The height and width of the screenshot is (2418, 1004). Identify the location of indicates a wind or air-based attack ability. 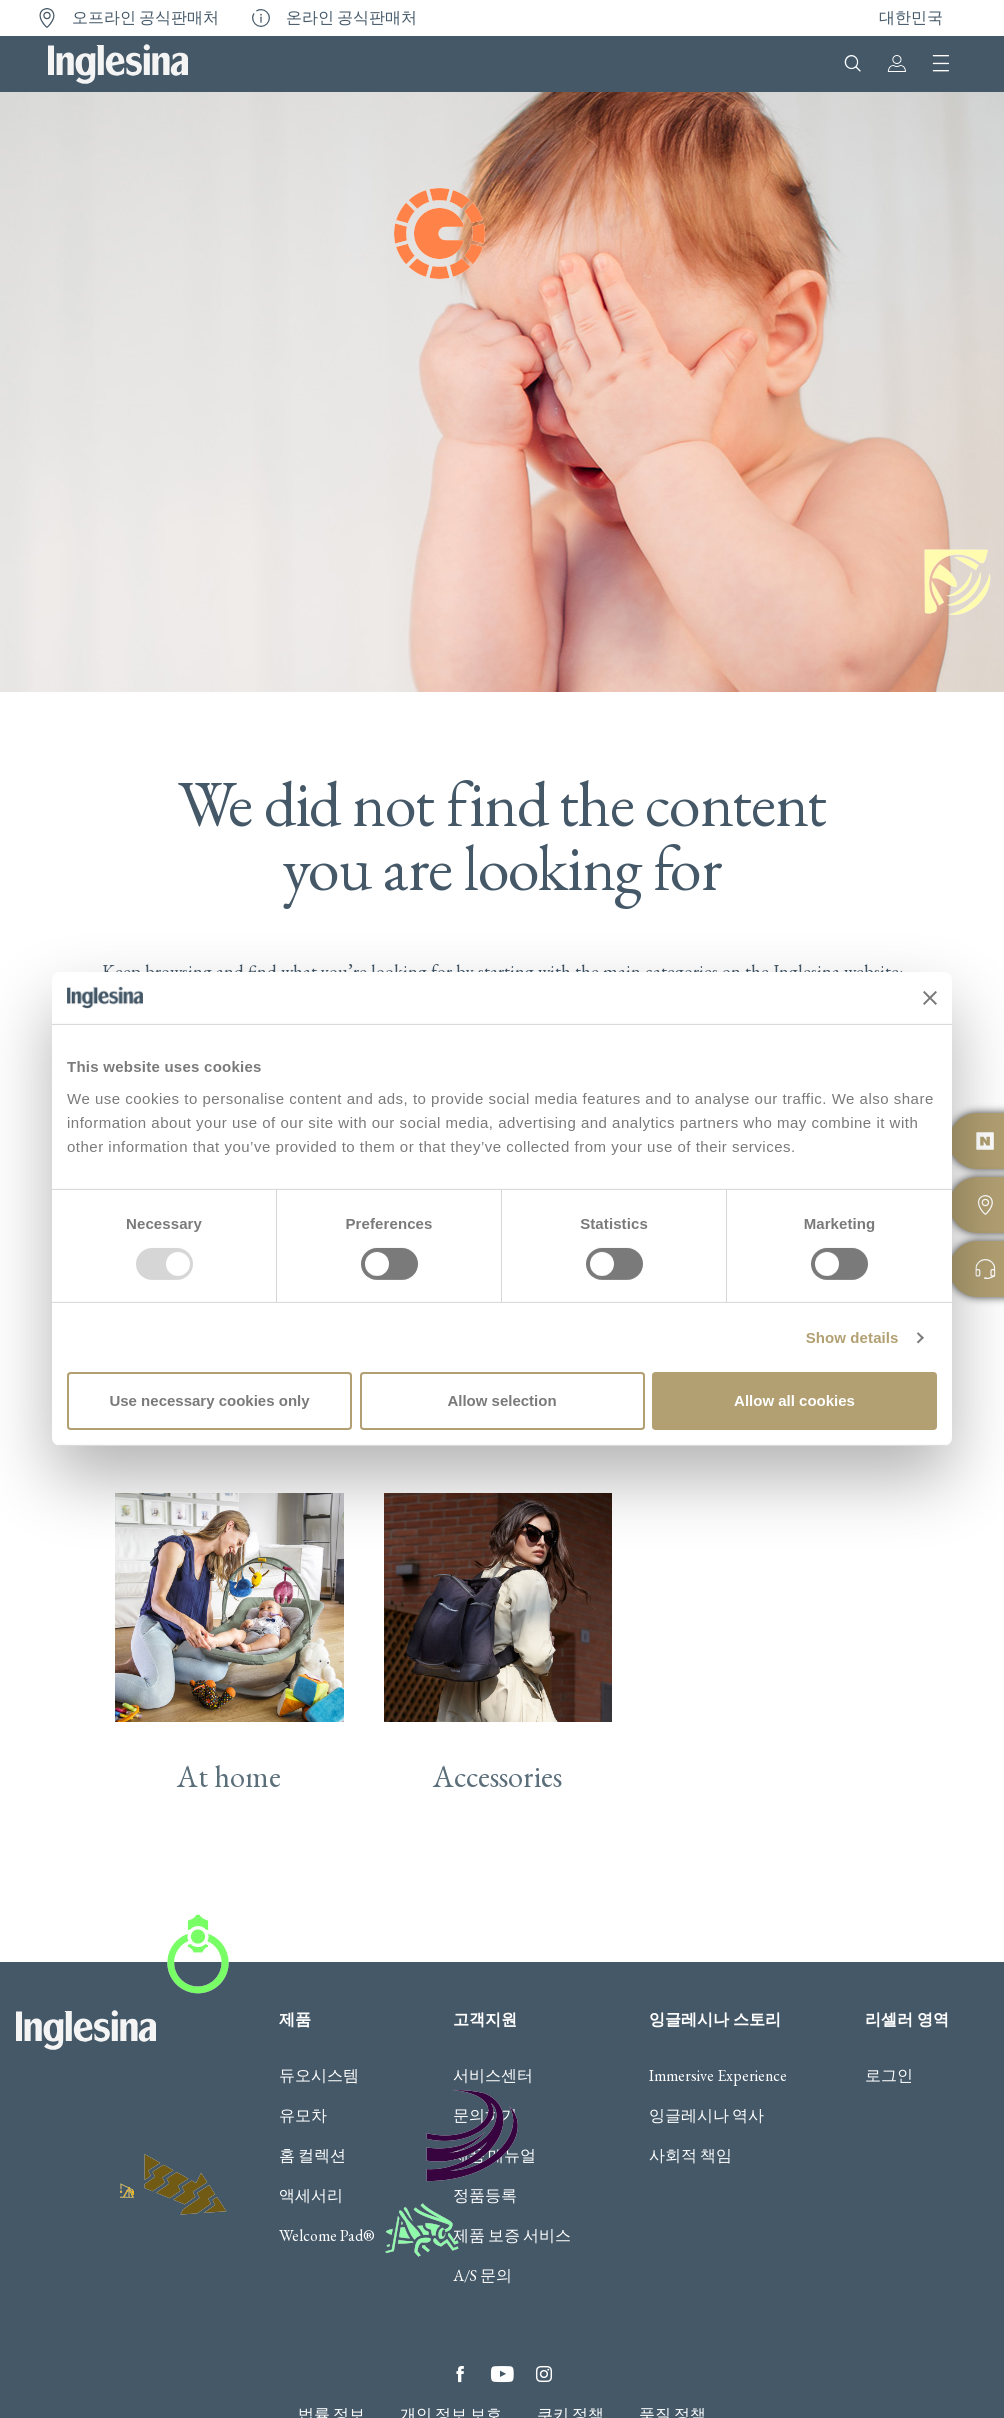
(472, 2136).